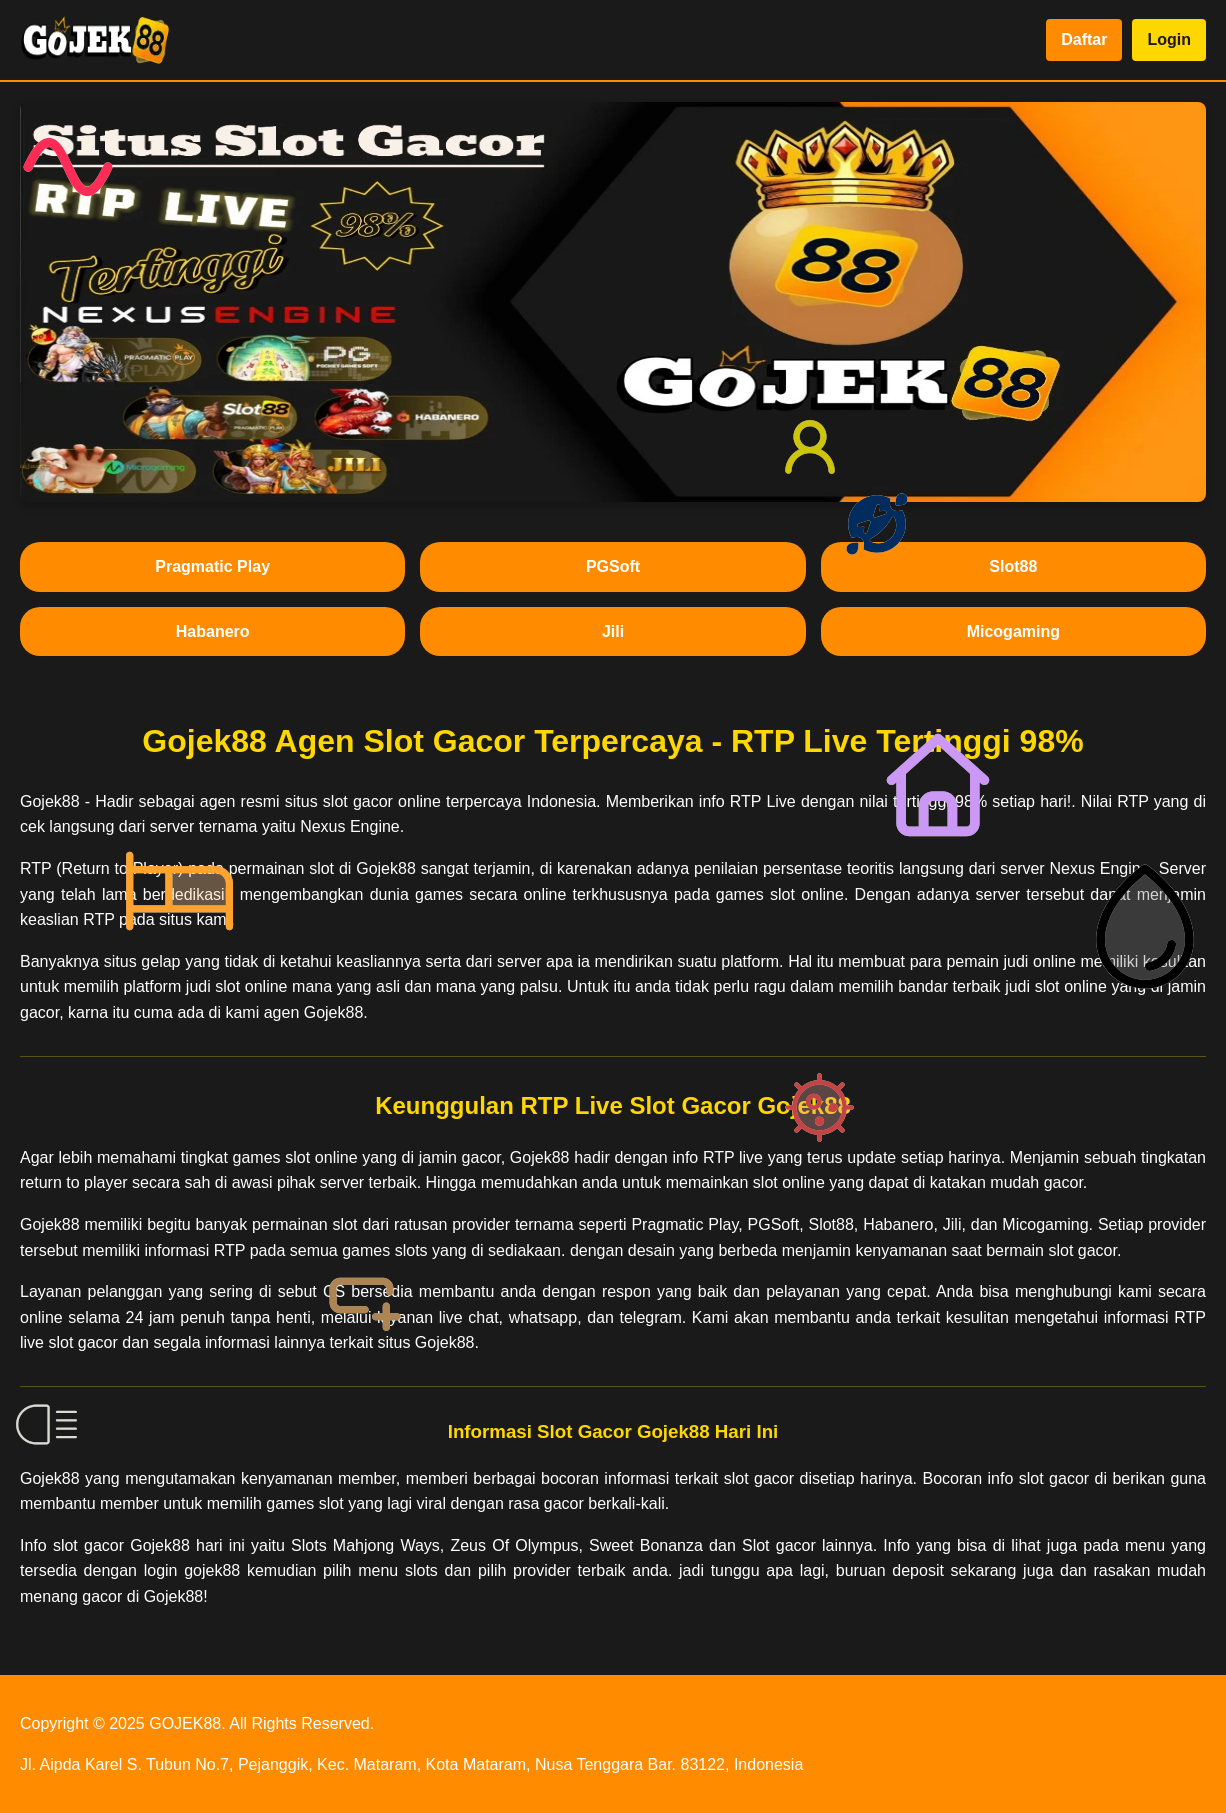 This screenshot has height=1813, width=1226. What do you see at coordinates (938, 785) in the screenshot?
I see `navigate to the home screen` at bounding box center [938, 785].